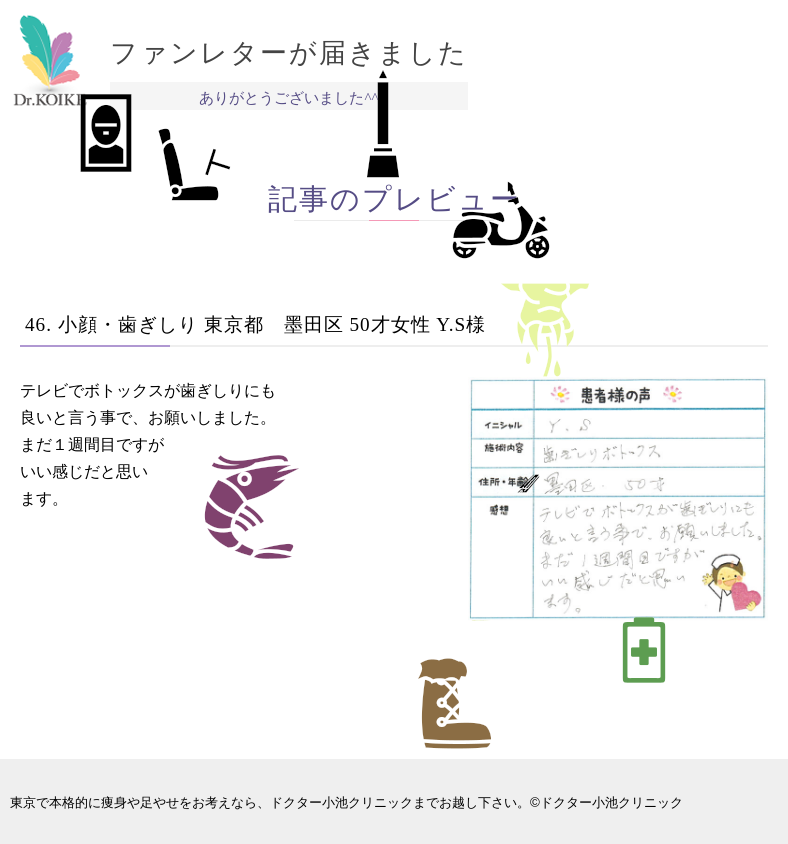 This screenshot has height=844, width=788. I want to click on select shrimp or seafood option, so click(252, 507).